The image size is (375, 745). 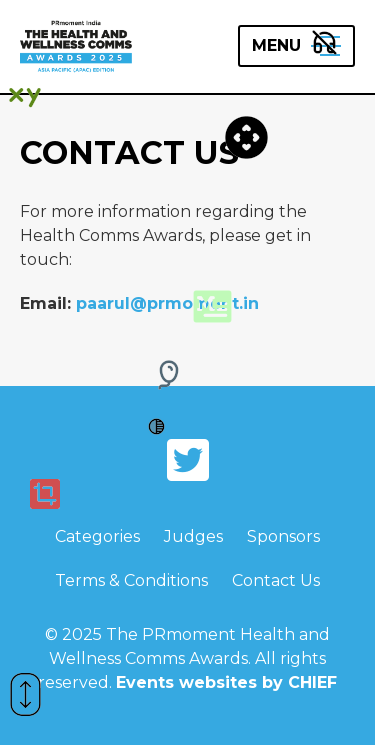 I want to click on open article on Medium, so click(x=212, y=306).